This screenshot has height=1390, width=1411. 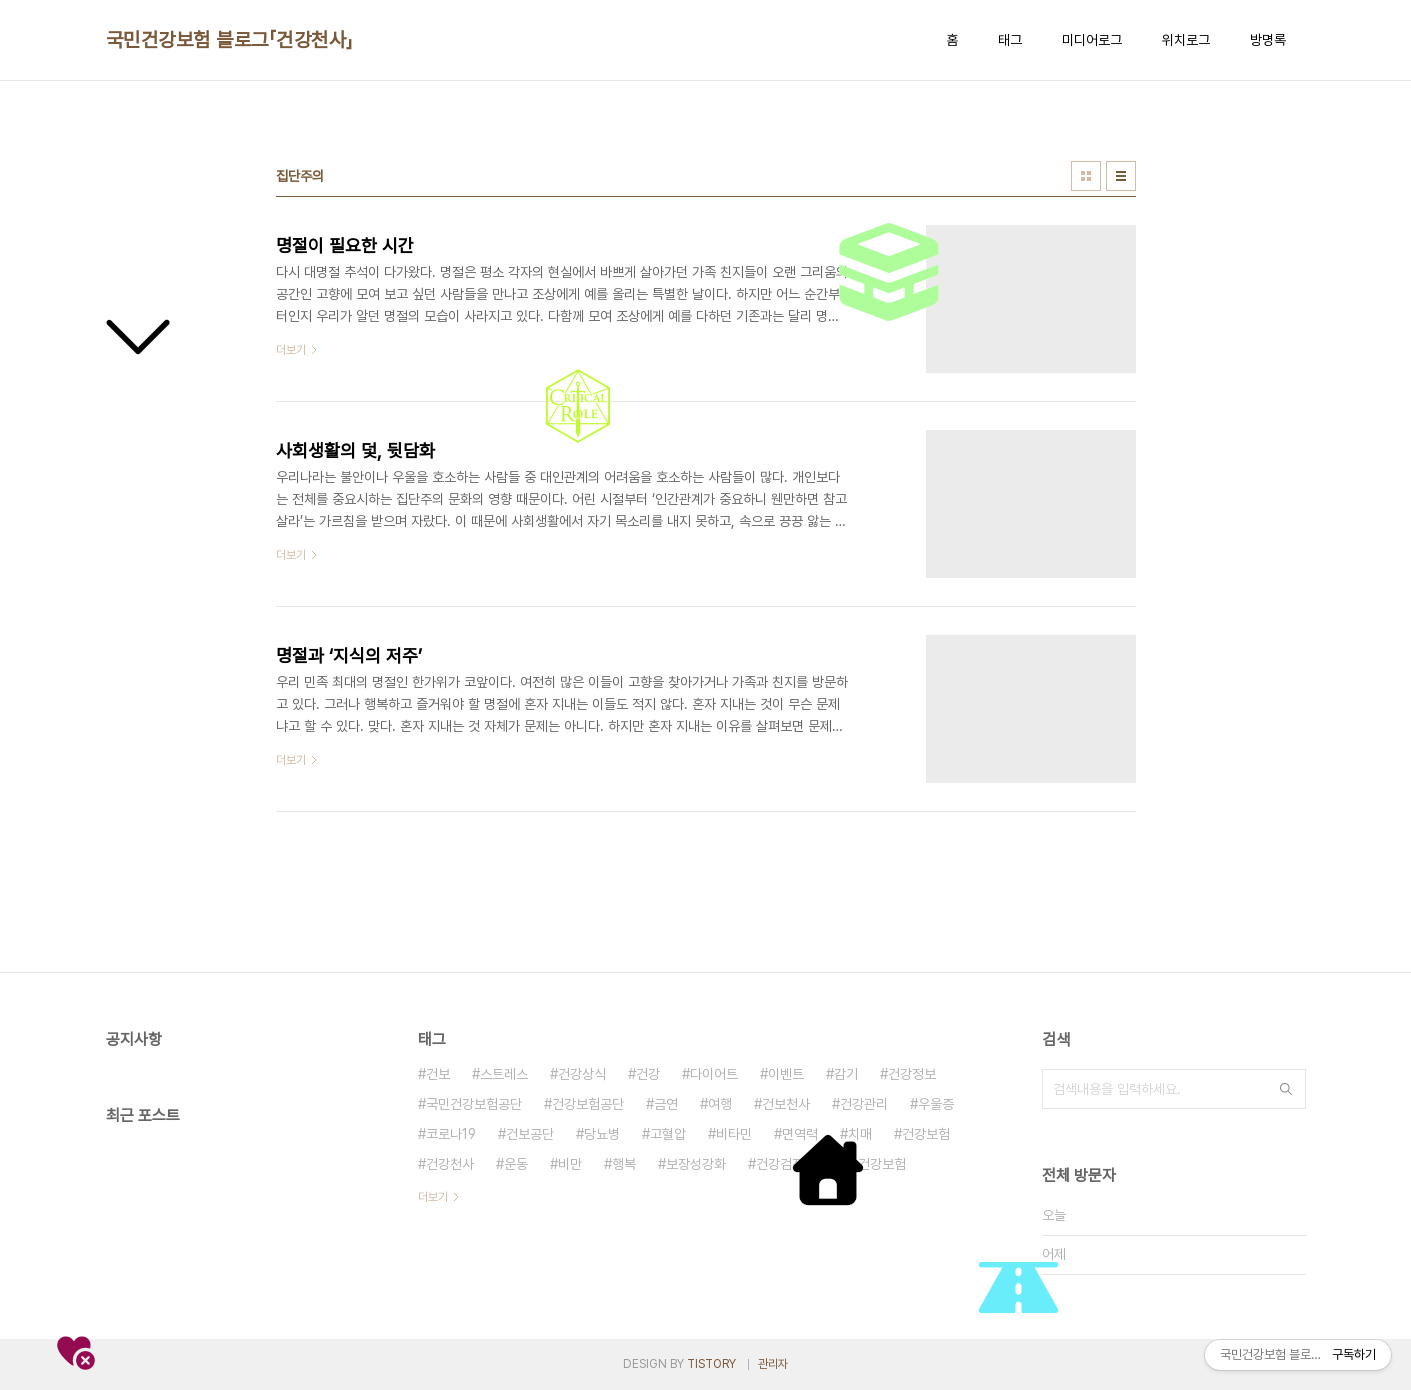 I want to click on expand a dropdown menu or section, so click(x=138, y=337).